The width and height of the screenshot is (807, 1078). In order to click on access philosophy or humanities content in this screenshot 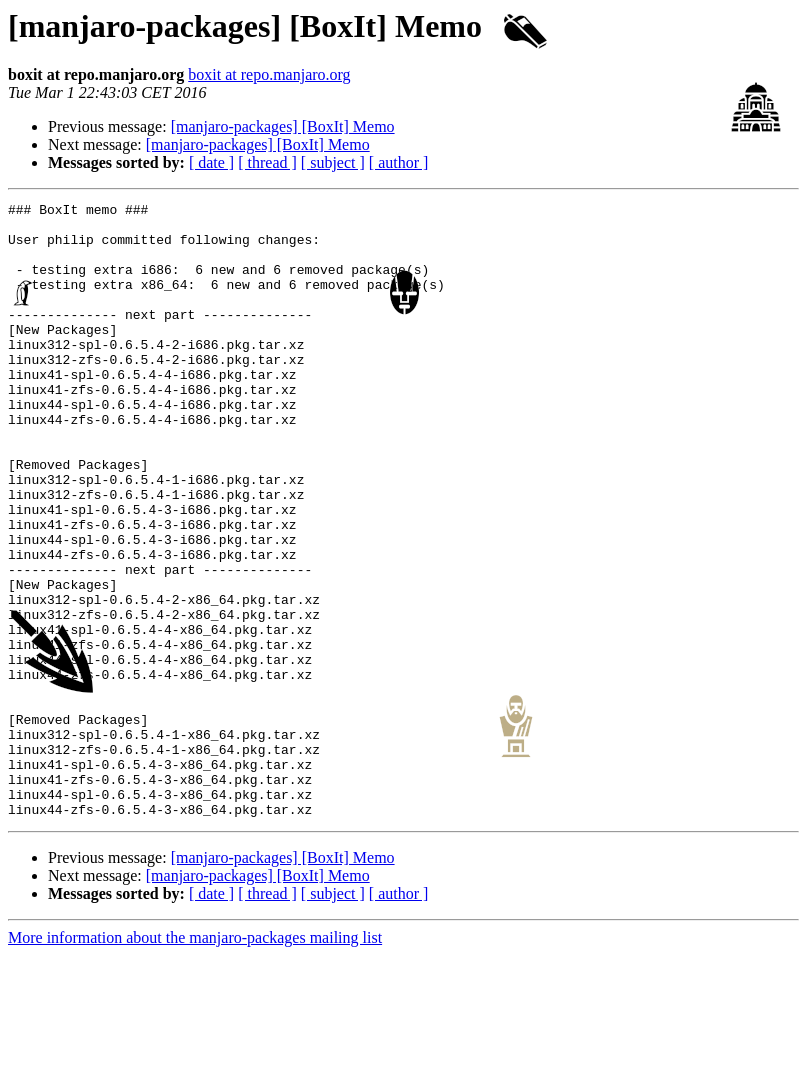, I will do `click(516, 725)`.